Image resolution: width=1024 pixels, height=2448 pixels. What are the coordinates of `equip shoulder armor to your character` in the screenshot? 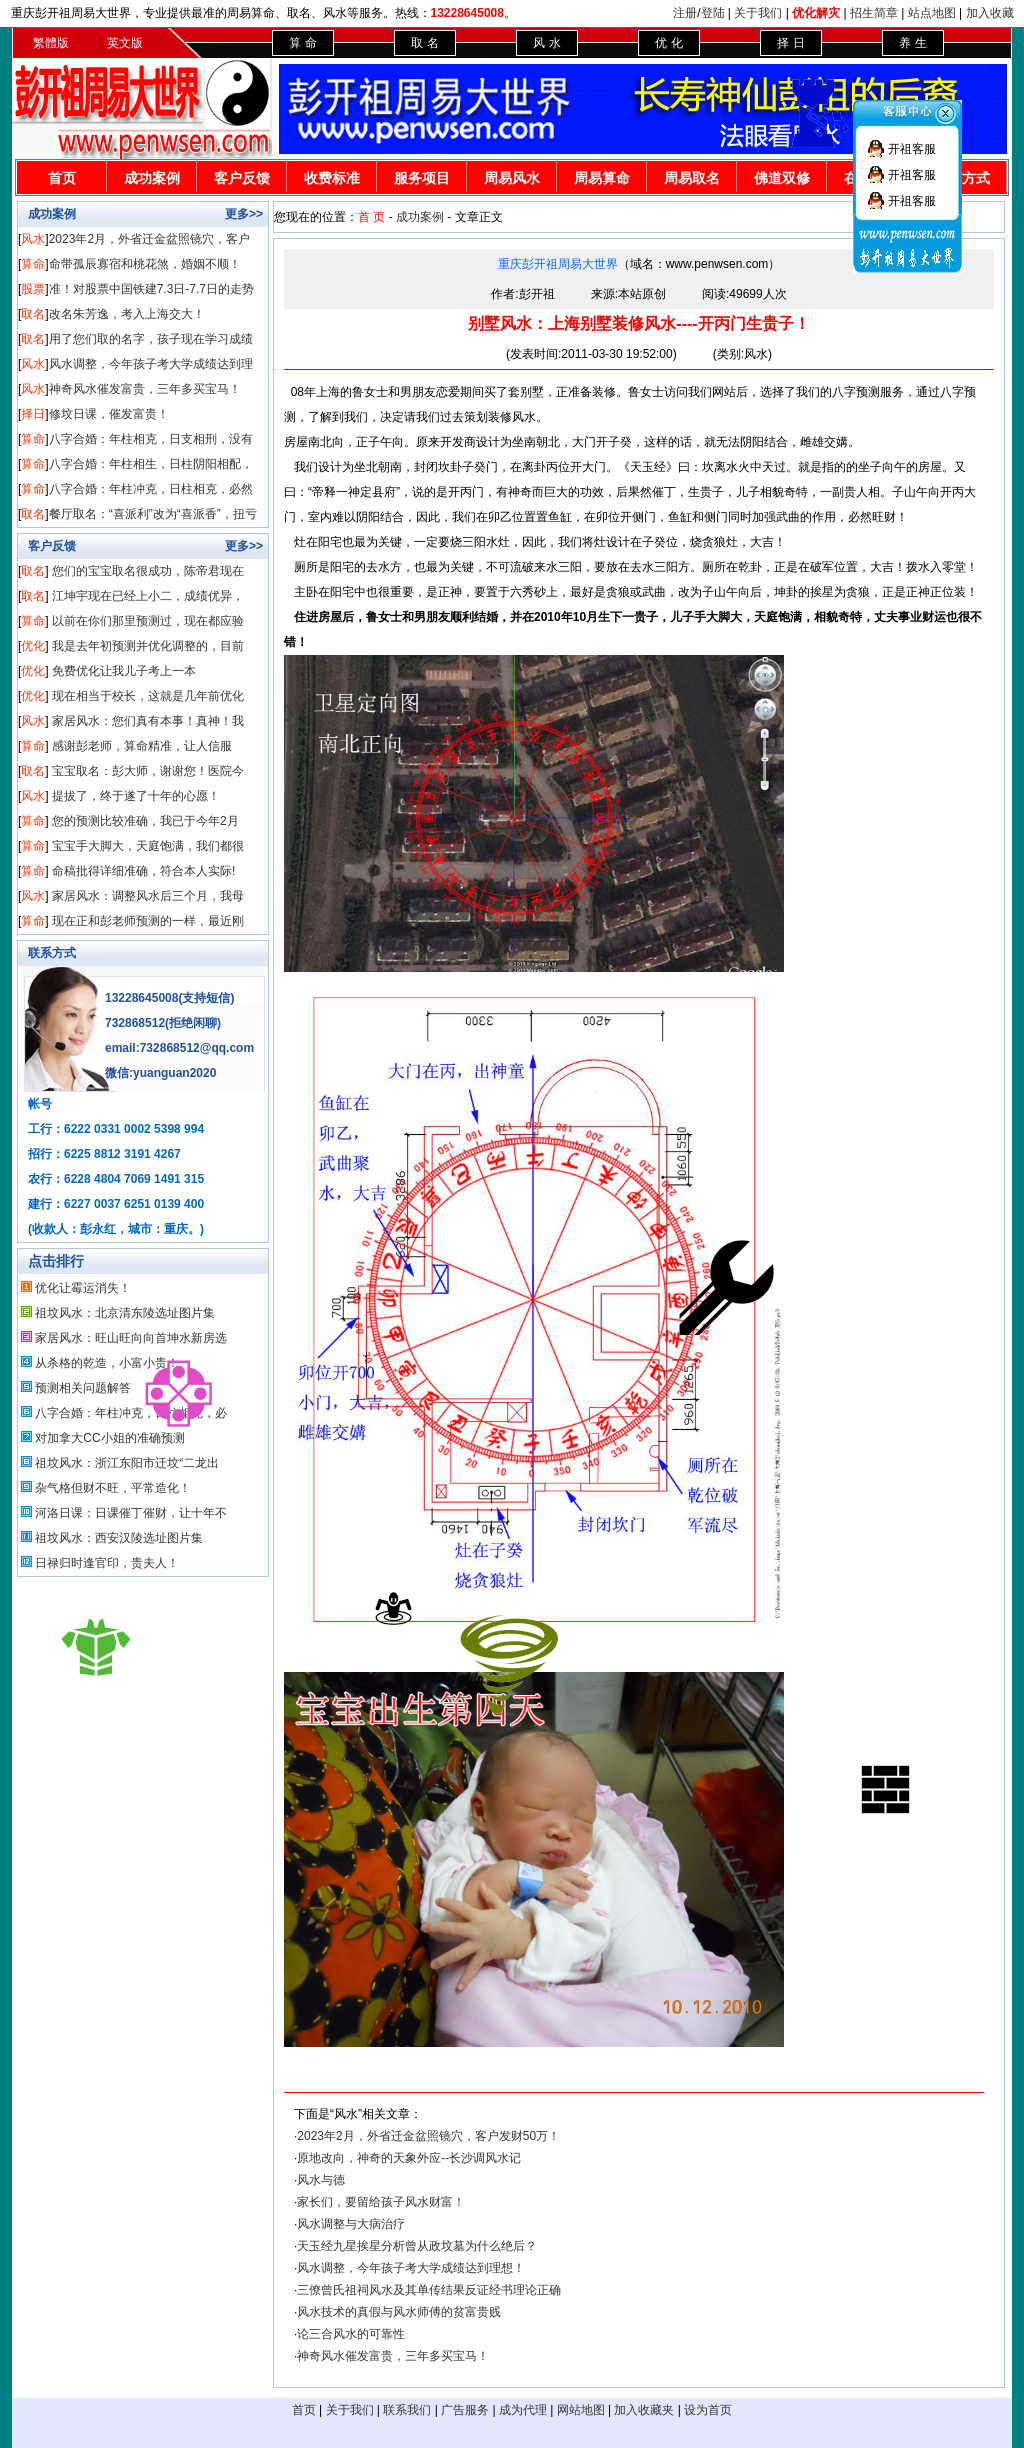 It's located at (96, 1647).